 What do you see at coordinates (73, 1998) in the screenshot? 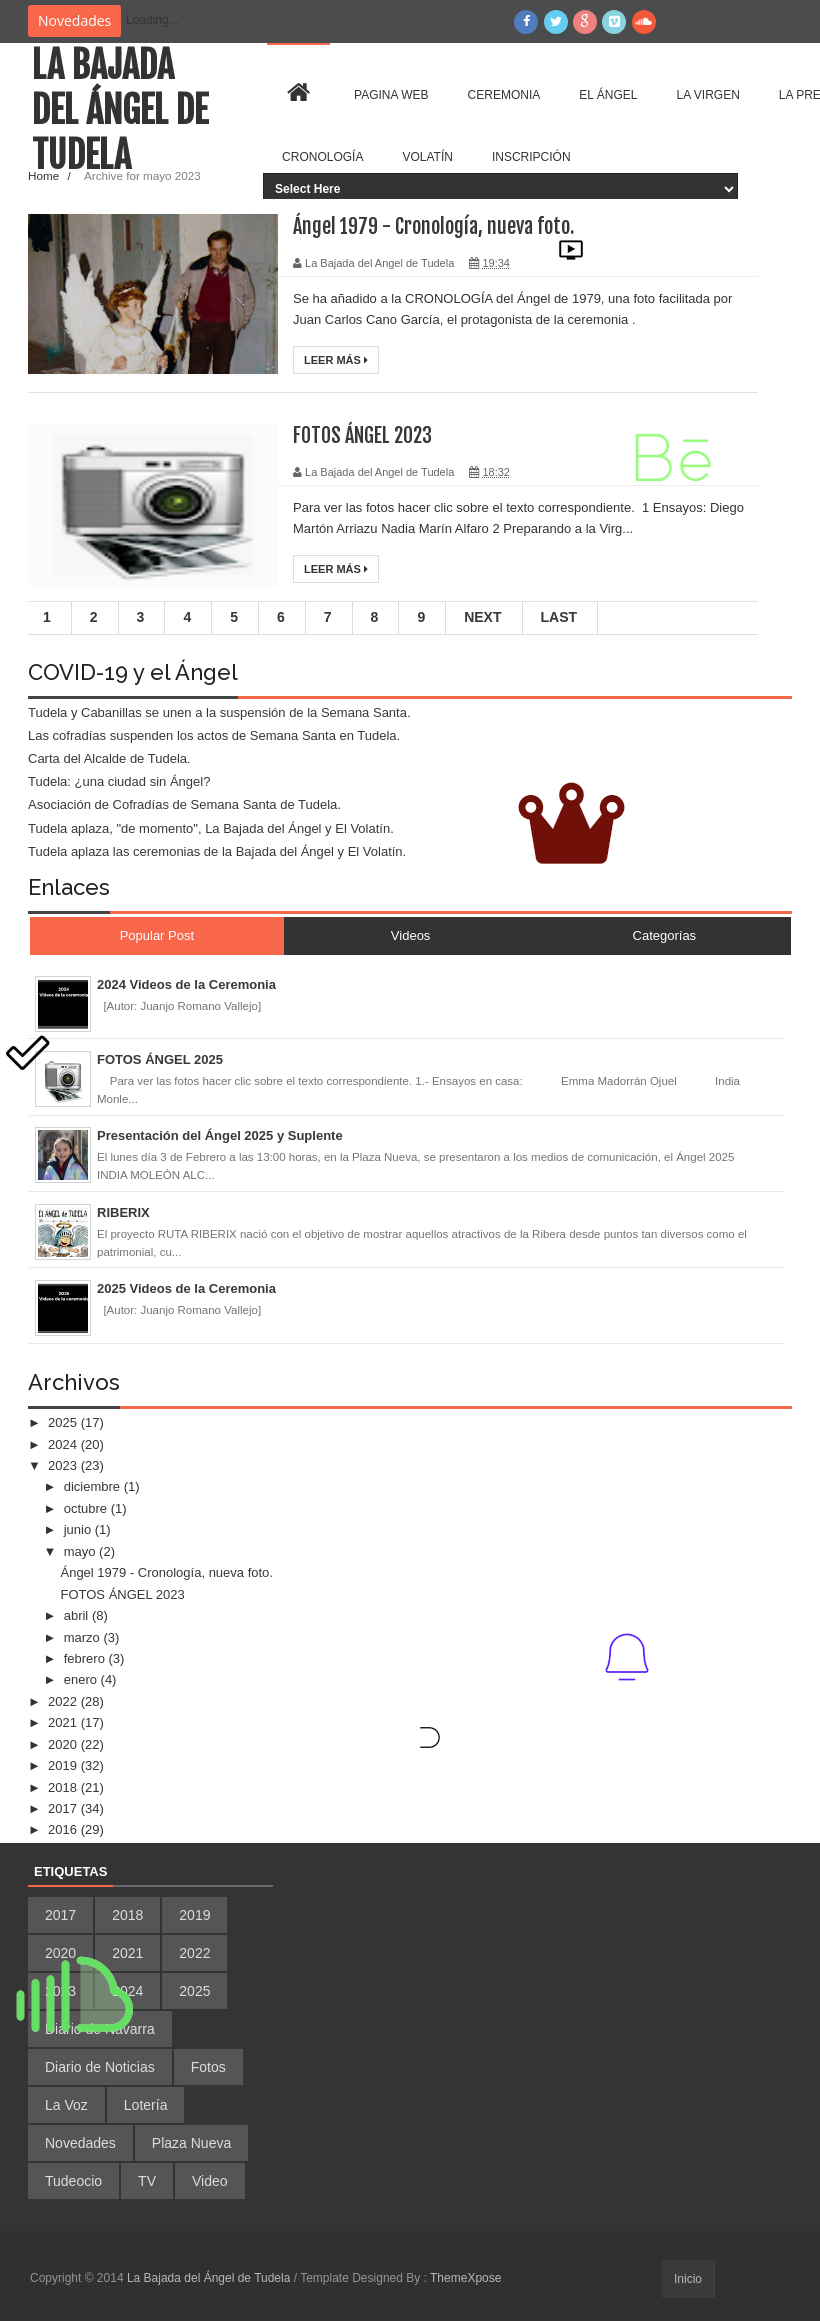
I see `open soundcloud app` at bounding box center [73, 1998].